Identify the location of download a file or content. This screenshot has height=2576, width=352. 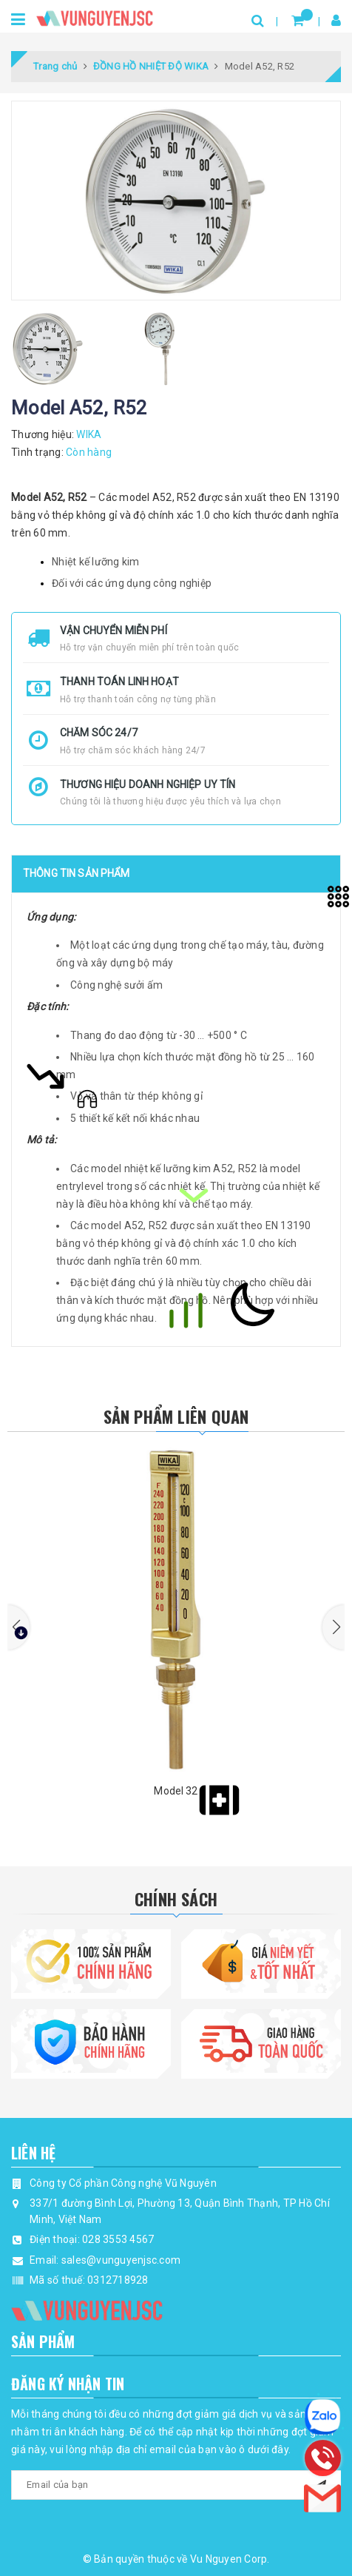
(21, 1632).